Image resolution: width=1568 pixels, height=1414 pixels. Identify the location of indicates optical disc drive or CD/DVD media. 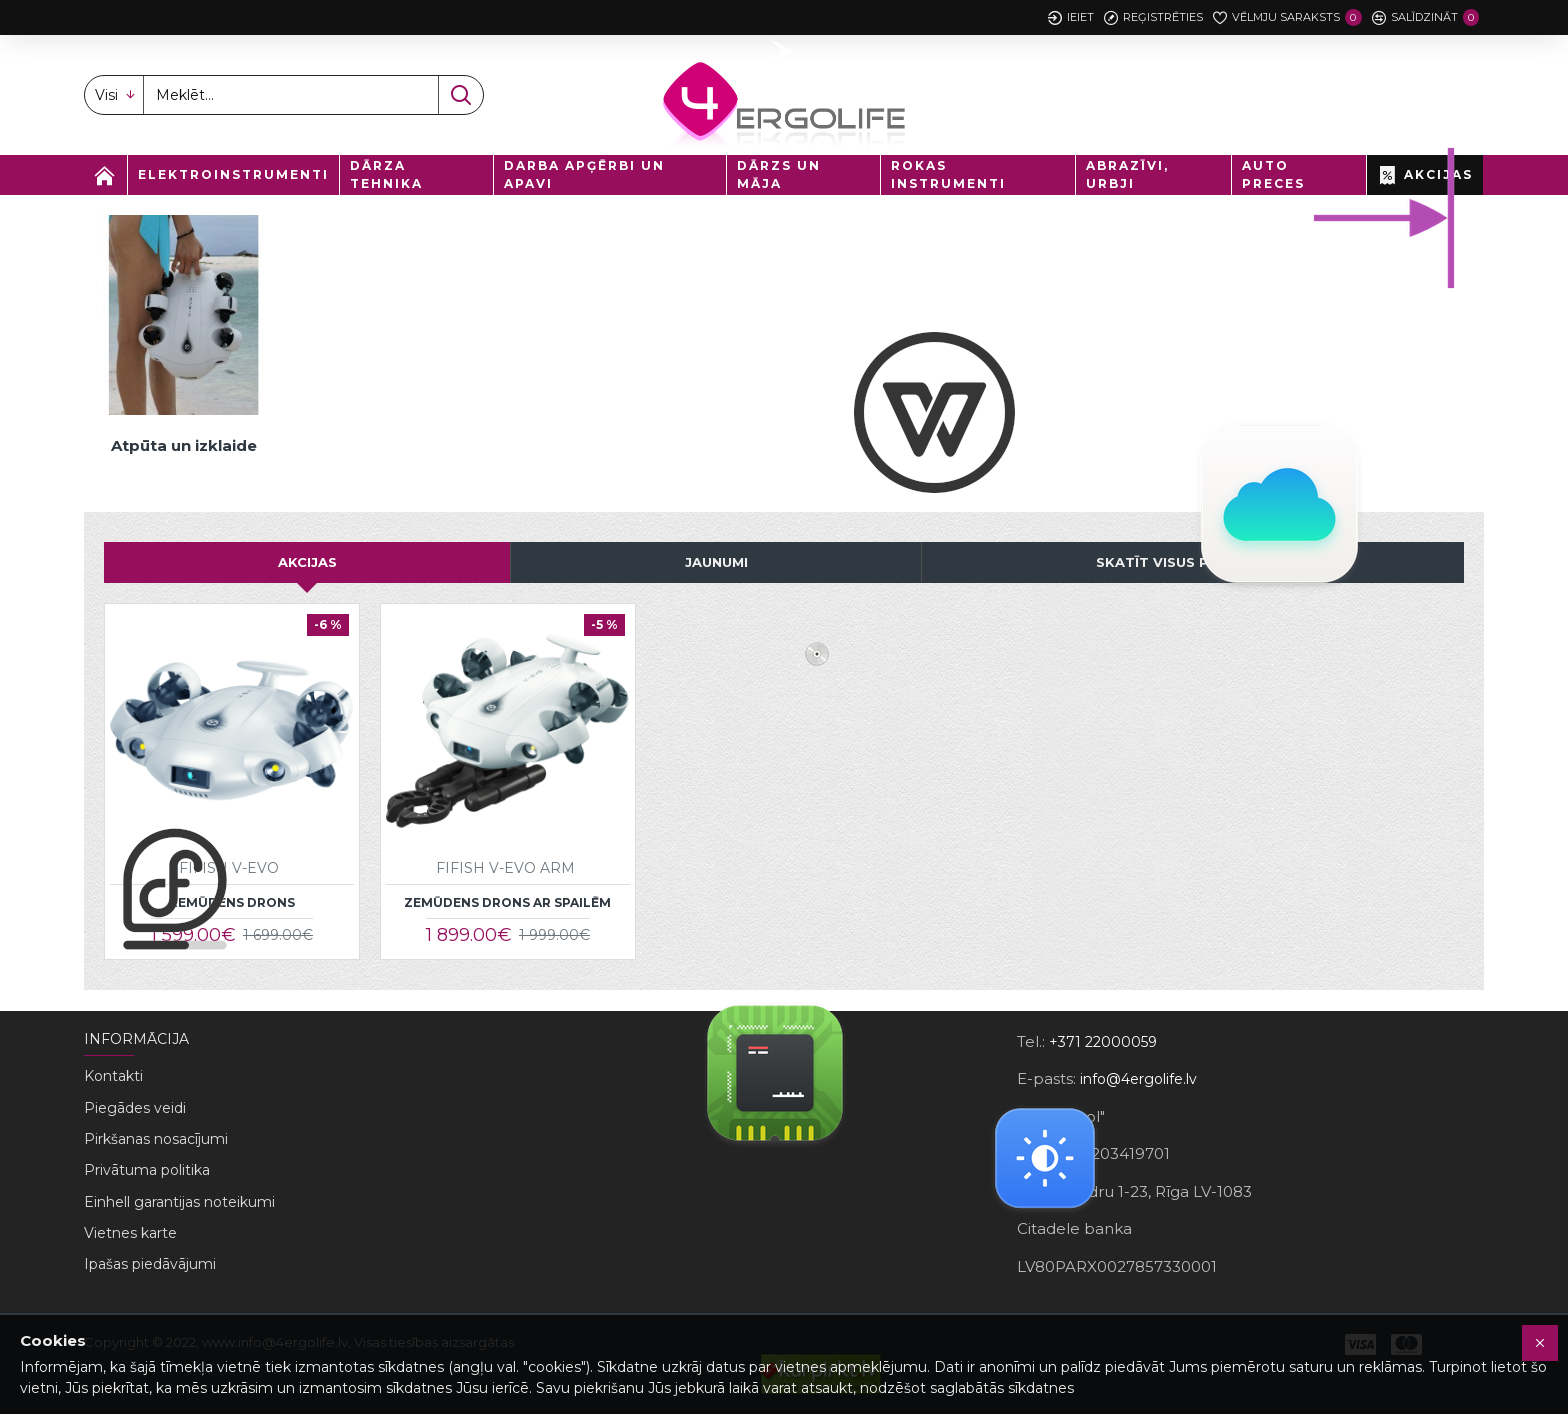
(817, 654).